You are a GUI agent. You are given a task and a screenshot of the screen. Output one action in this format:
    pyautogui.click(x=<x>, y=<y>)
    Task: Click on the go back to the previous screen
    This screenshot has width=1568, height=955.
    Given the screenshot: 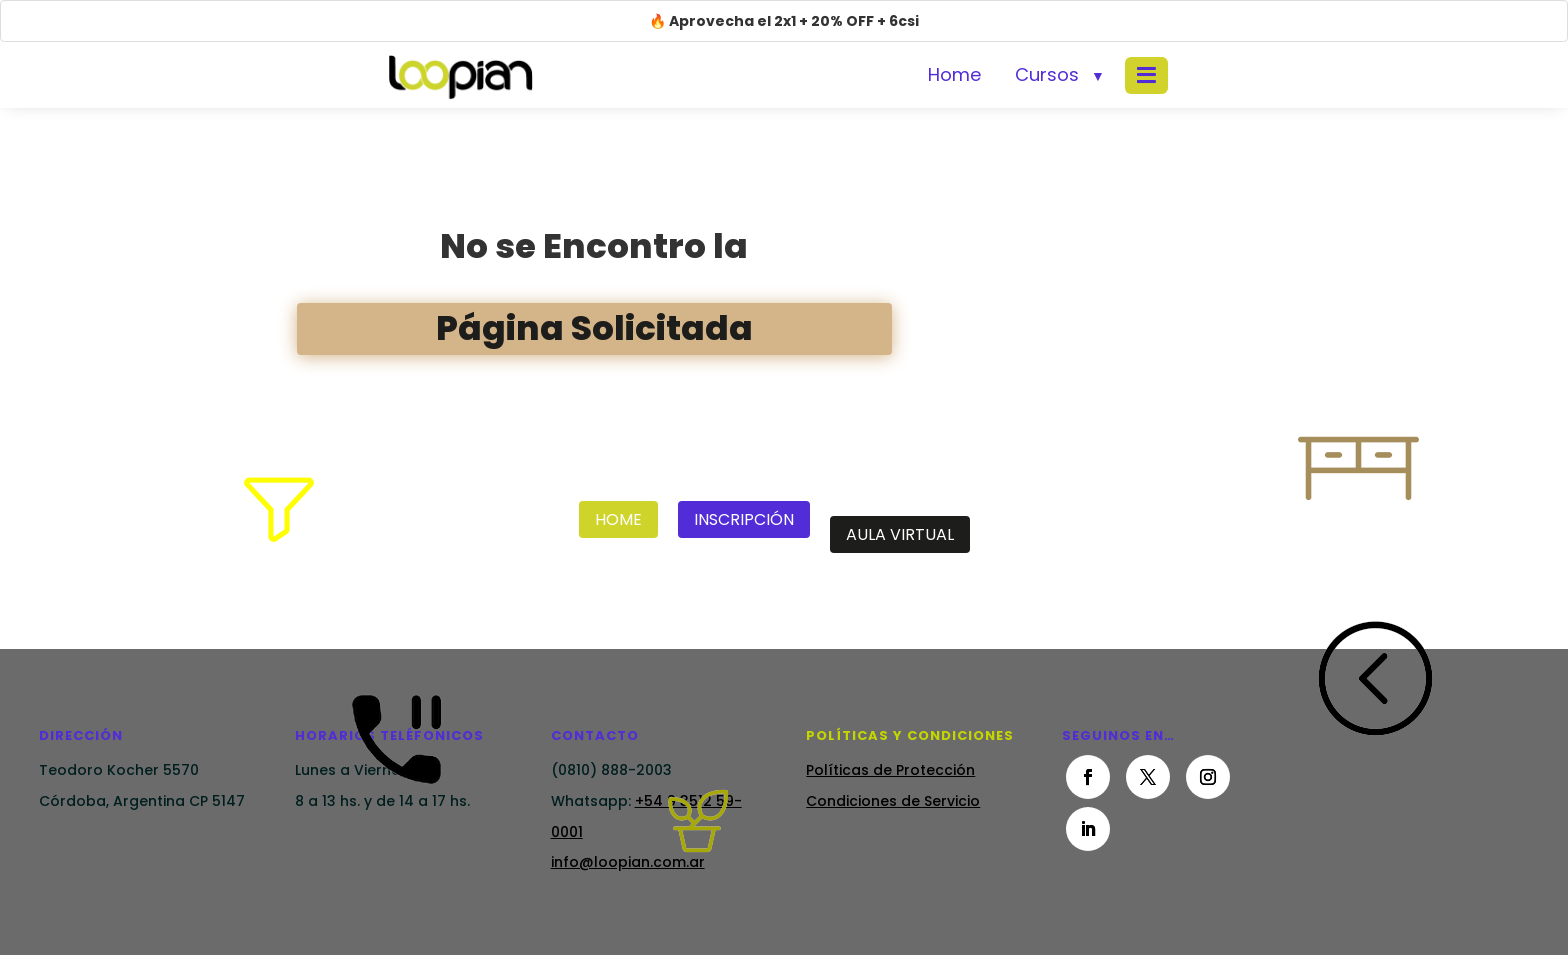 What is the action you would take?
    pyautogui.click(x=1375, y=678)
    